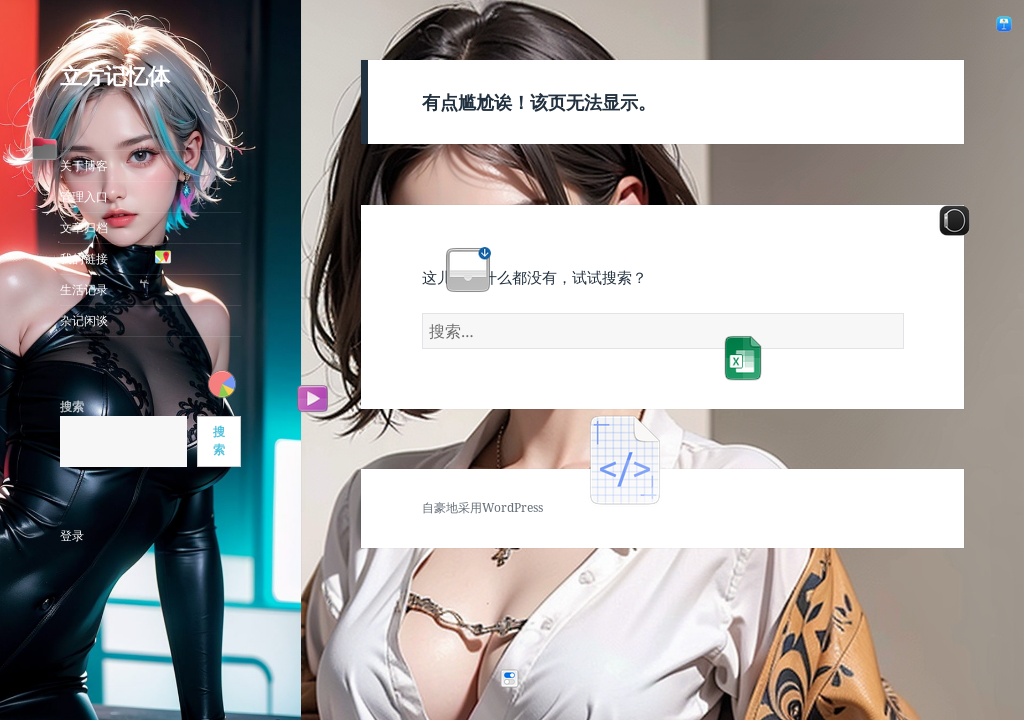 This screenshot has height=720, width=1024. What do you see at coordinates (163, 257) in the screenshot?
I see `open the maps application` at bounding box center [163, 257].